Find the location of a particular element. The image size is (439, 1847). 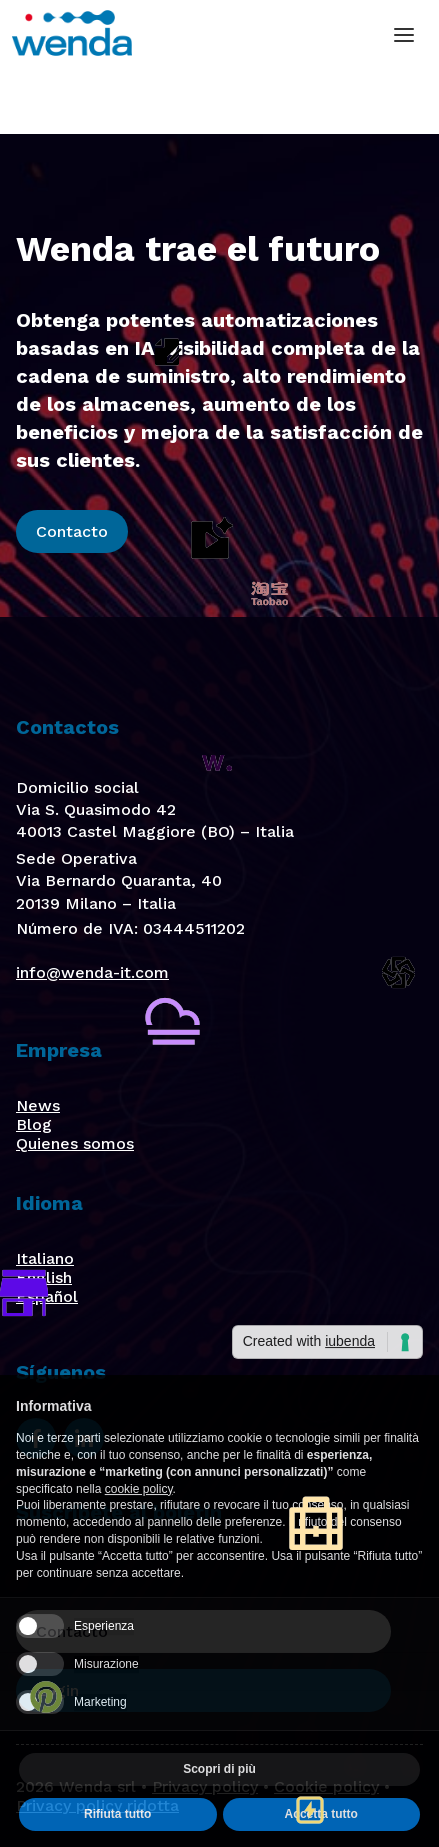

locate nearby AED (automated external defibrillator) is located at coordinates (310, 1810).